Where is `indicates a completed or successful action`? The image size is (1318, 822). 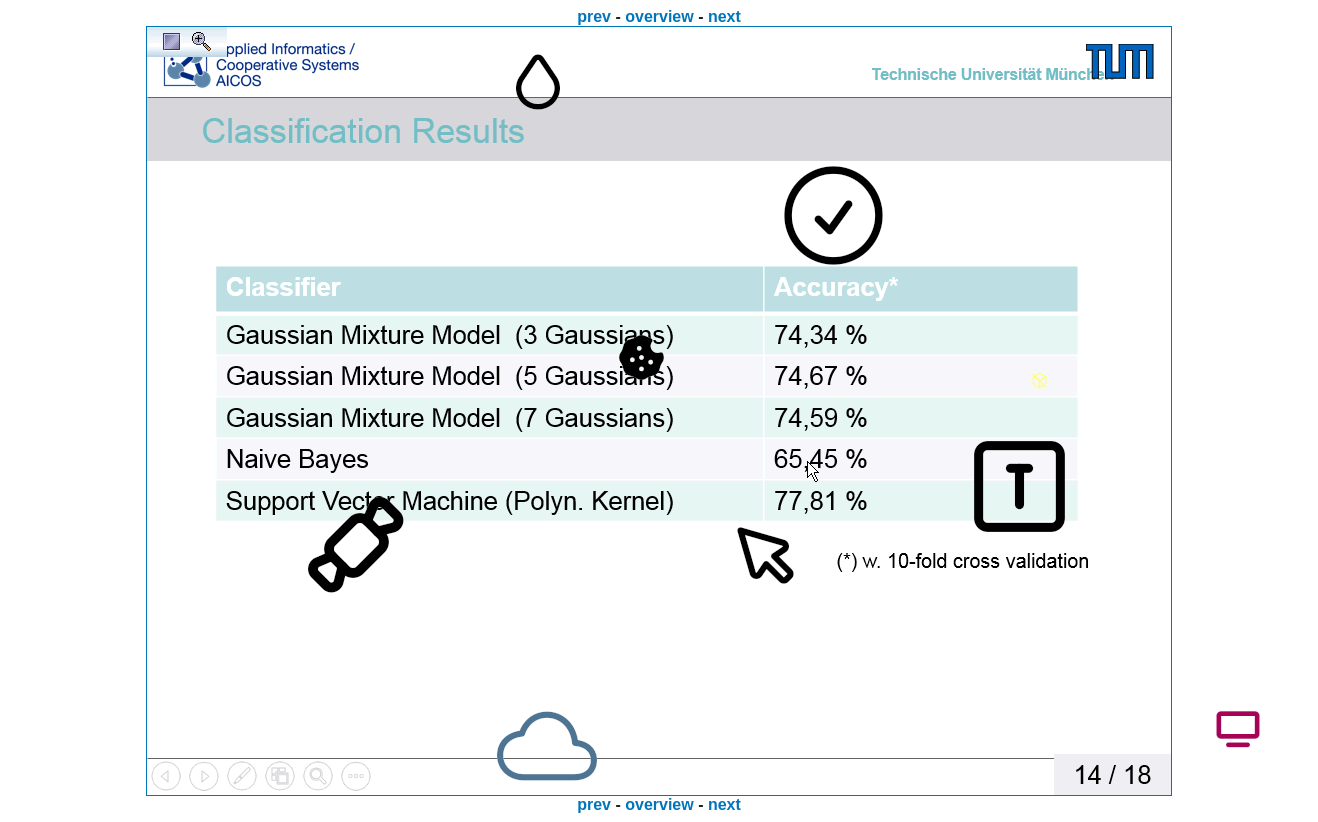
indicates a completed or successful action is located at coordinates (833, 215).